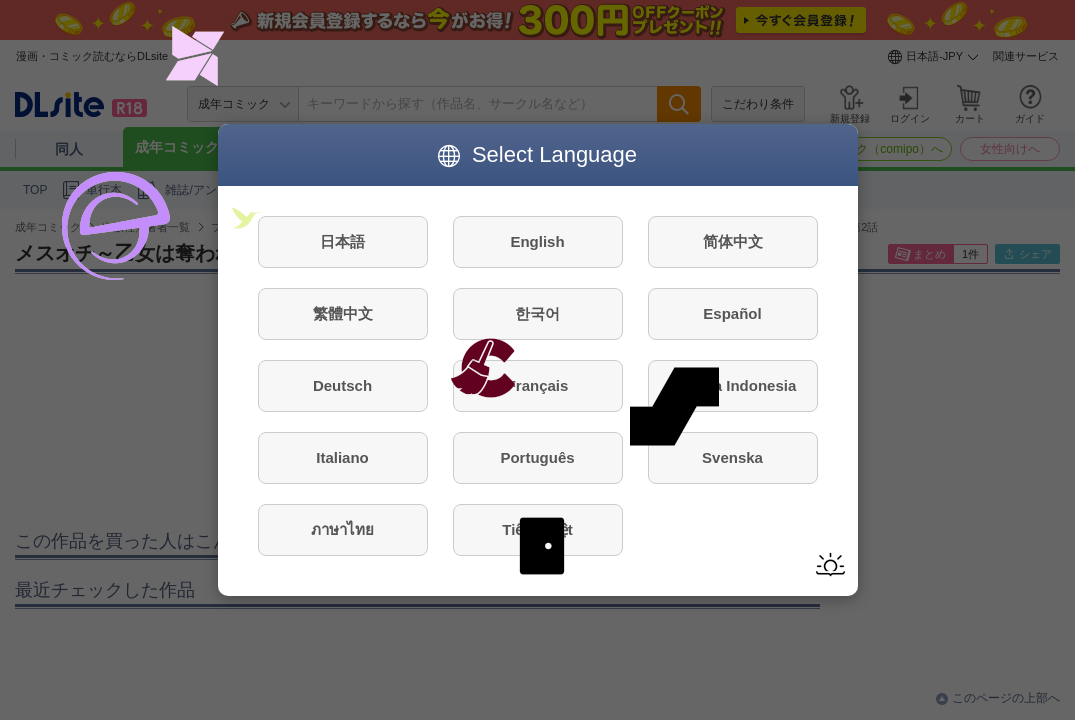  I want to click on exit or log out of the application, so click(542, 546).